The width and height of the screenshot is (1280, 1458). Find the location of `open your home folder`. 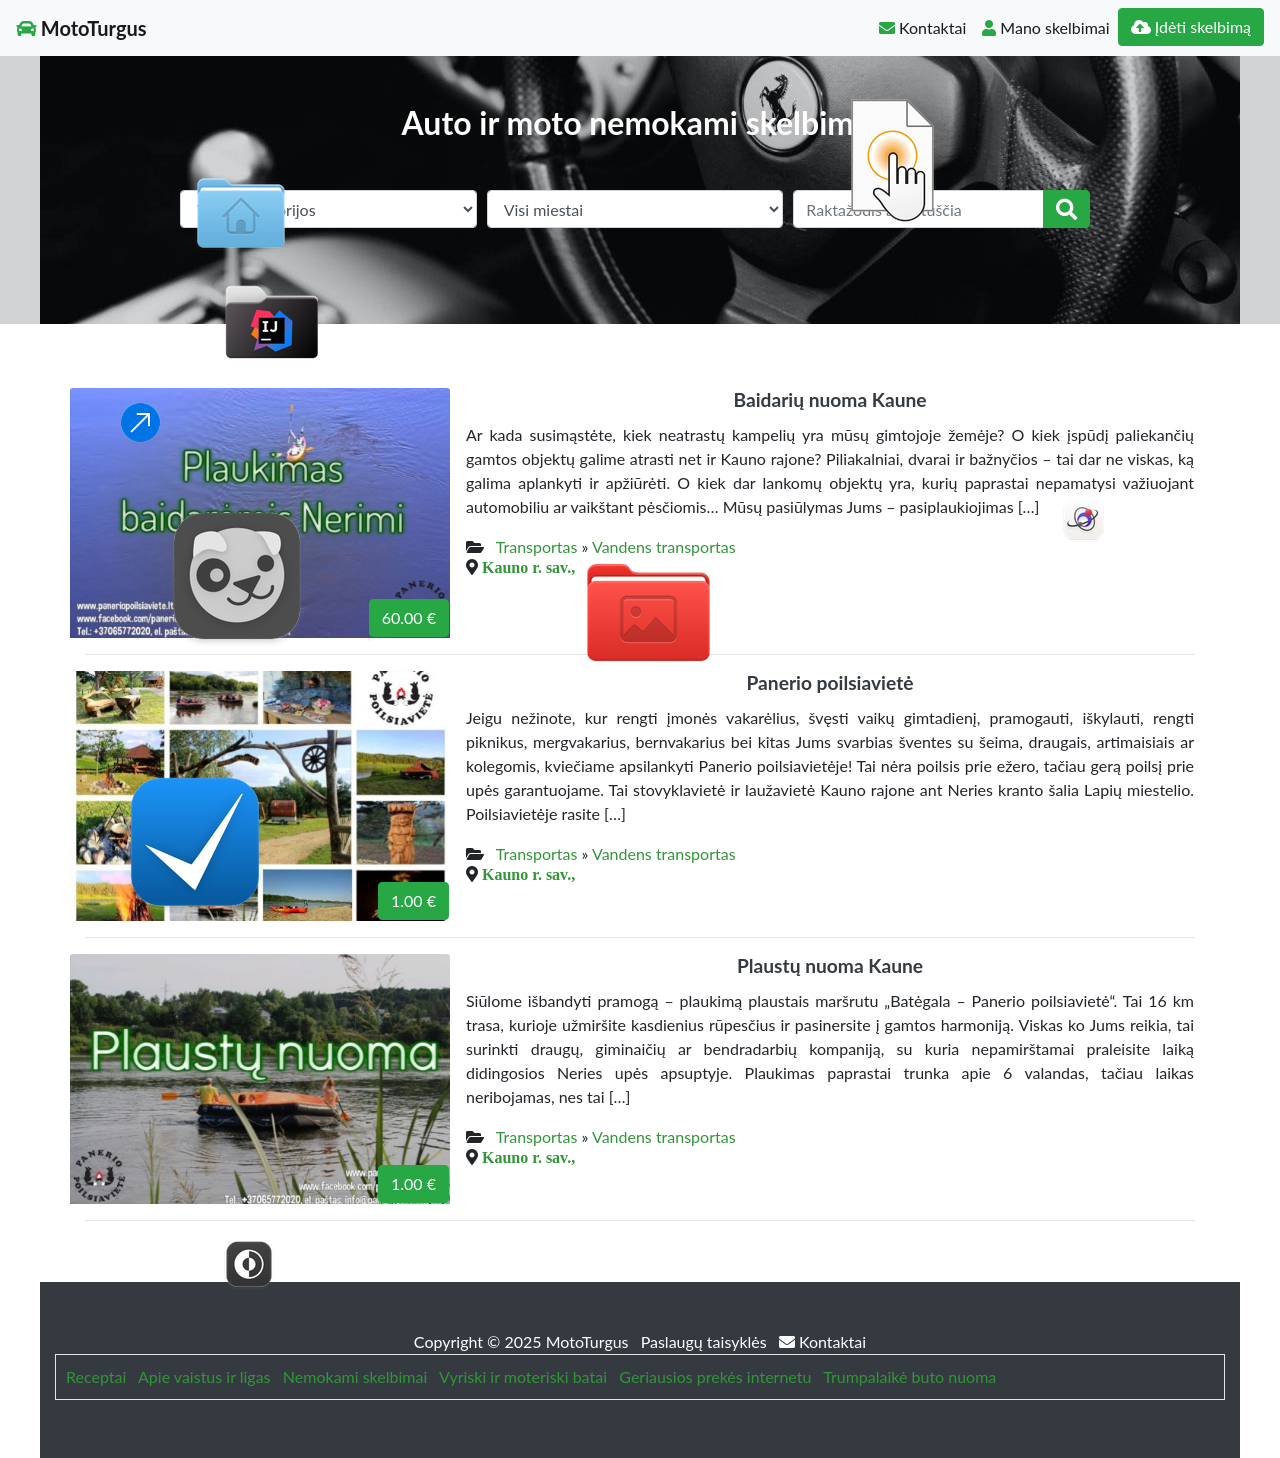

open your home folder is located at coordinates (241, 213).